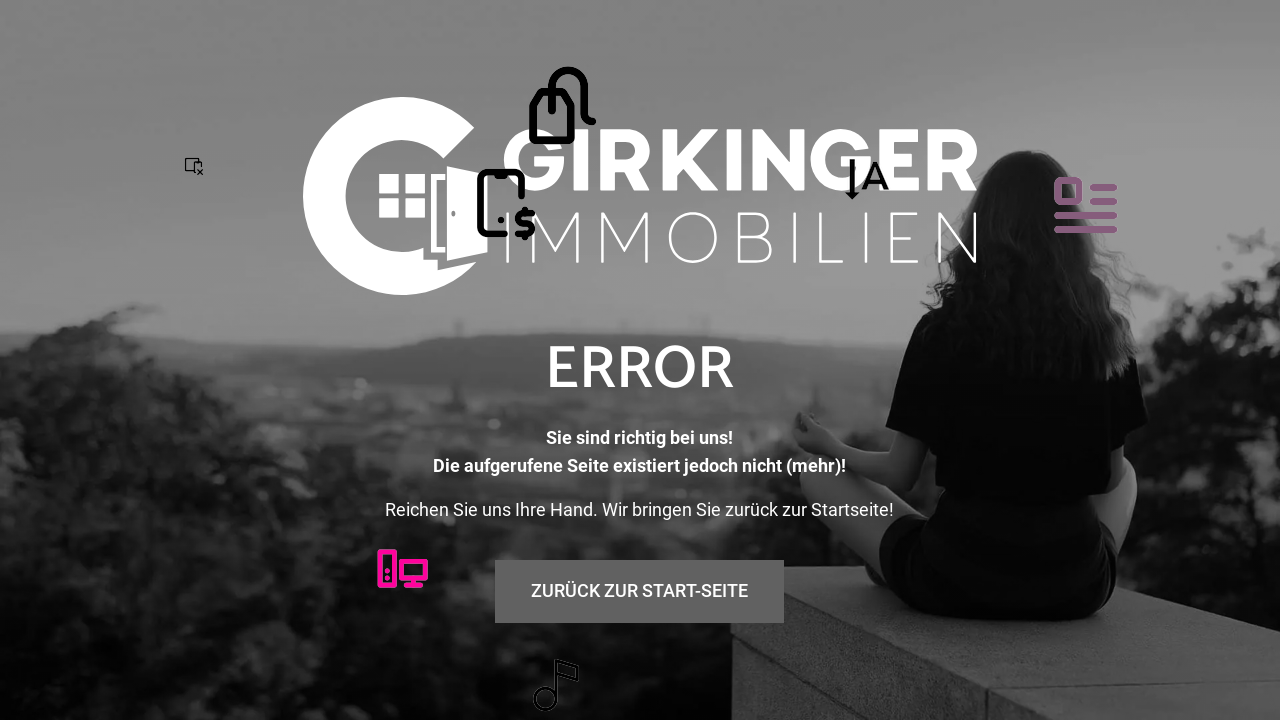 This screenshot has width=1280, height=720. Describe the element at coordinates (867, 179) in the screenshot. I see `rotate text to vertical orientation` at that location.